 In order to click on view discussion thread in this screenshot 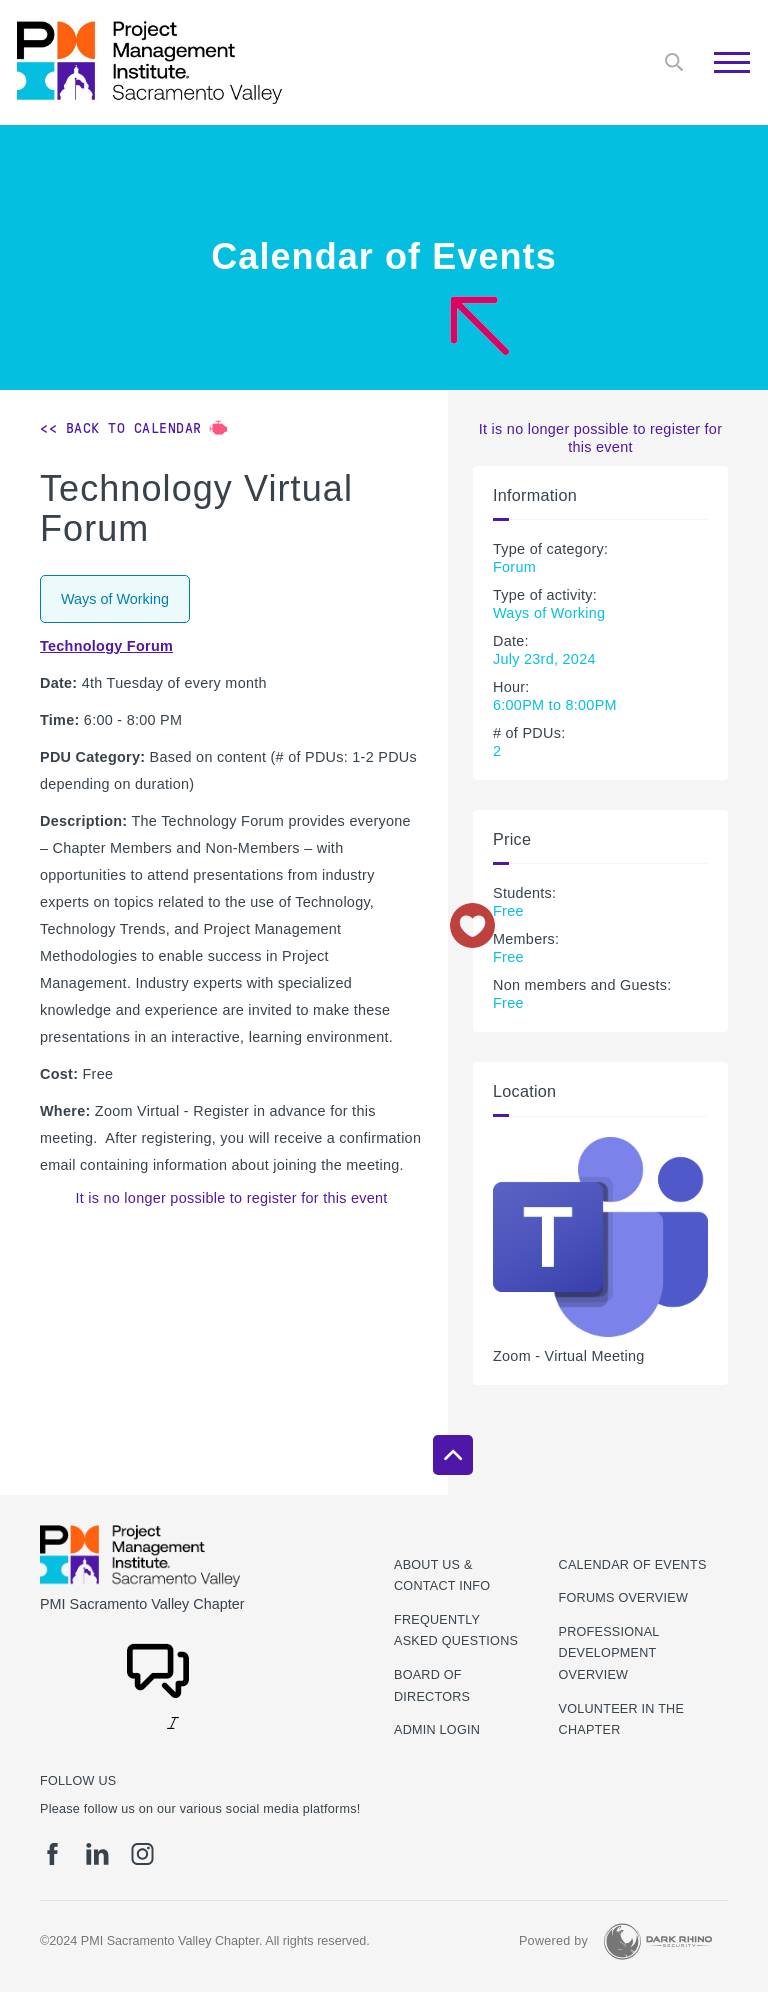, I will do `click(158, 1671)`.